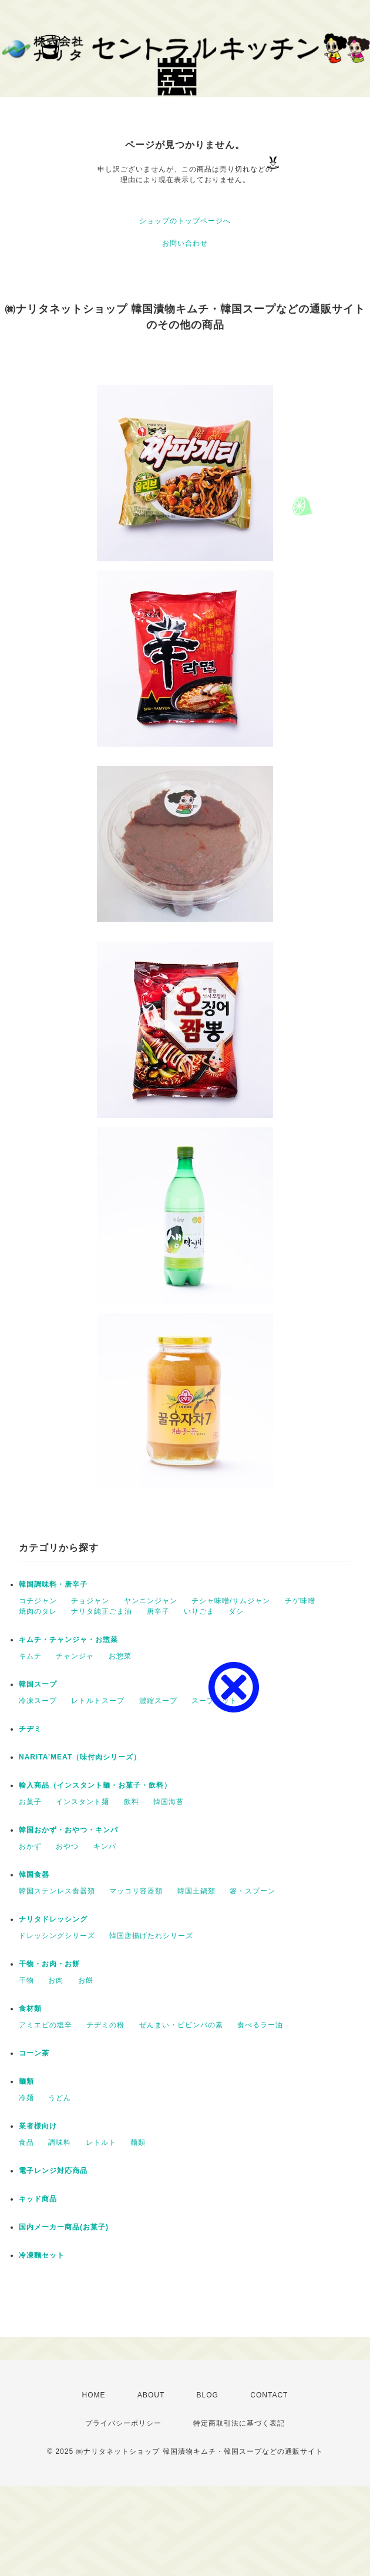 This screenshot has width=370, height=2576. Describe the element at coordinates (302, 506) in the screenshot. I see `indicates citrus or lemon flavor/ingredient` at that location.